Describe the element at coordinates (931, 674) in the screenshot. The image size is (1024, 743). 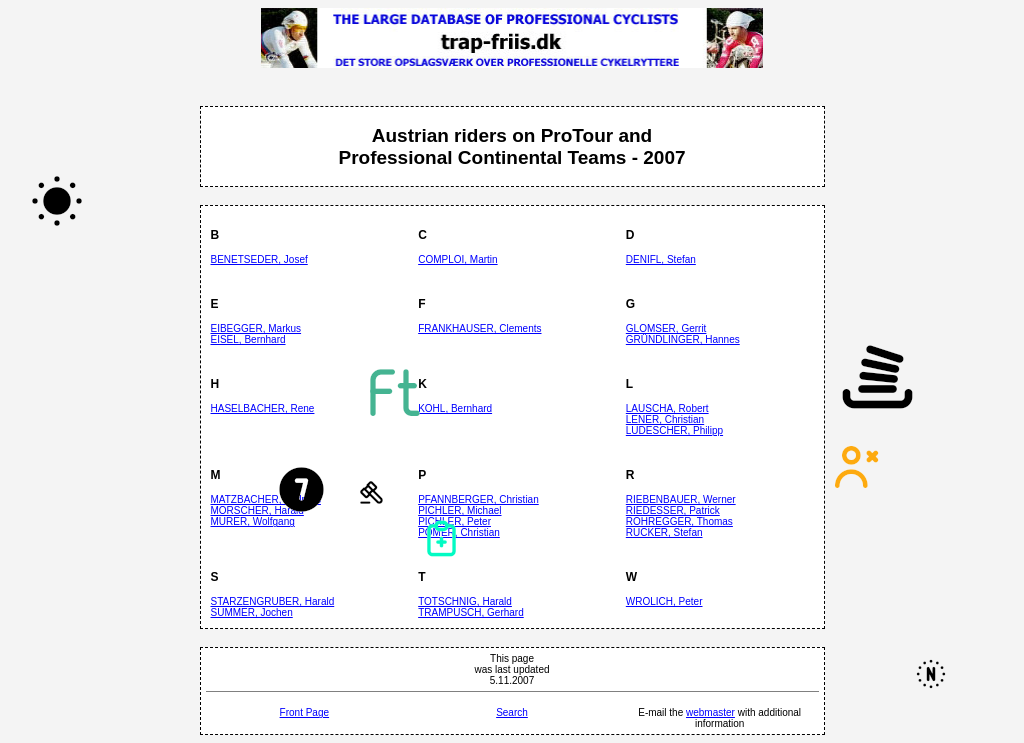
I see `indicates a draft or pending status for an item` at that location.